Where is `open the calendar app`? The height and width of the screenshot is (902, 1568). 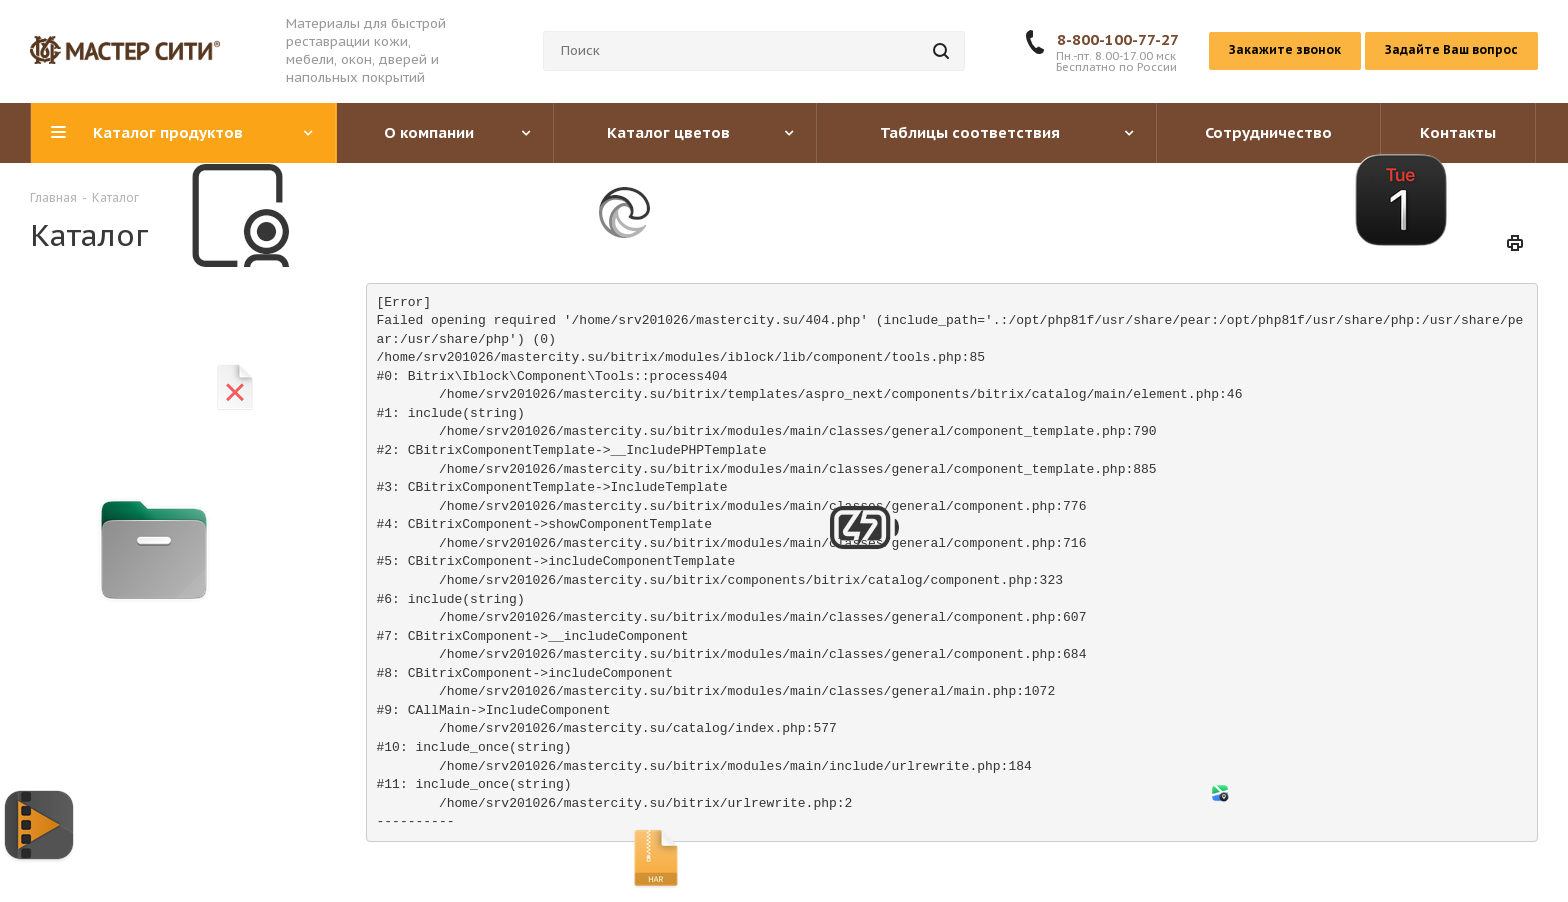 open the calendar app is located at coordinates (1401, 200).